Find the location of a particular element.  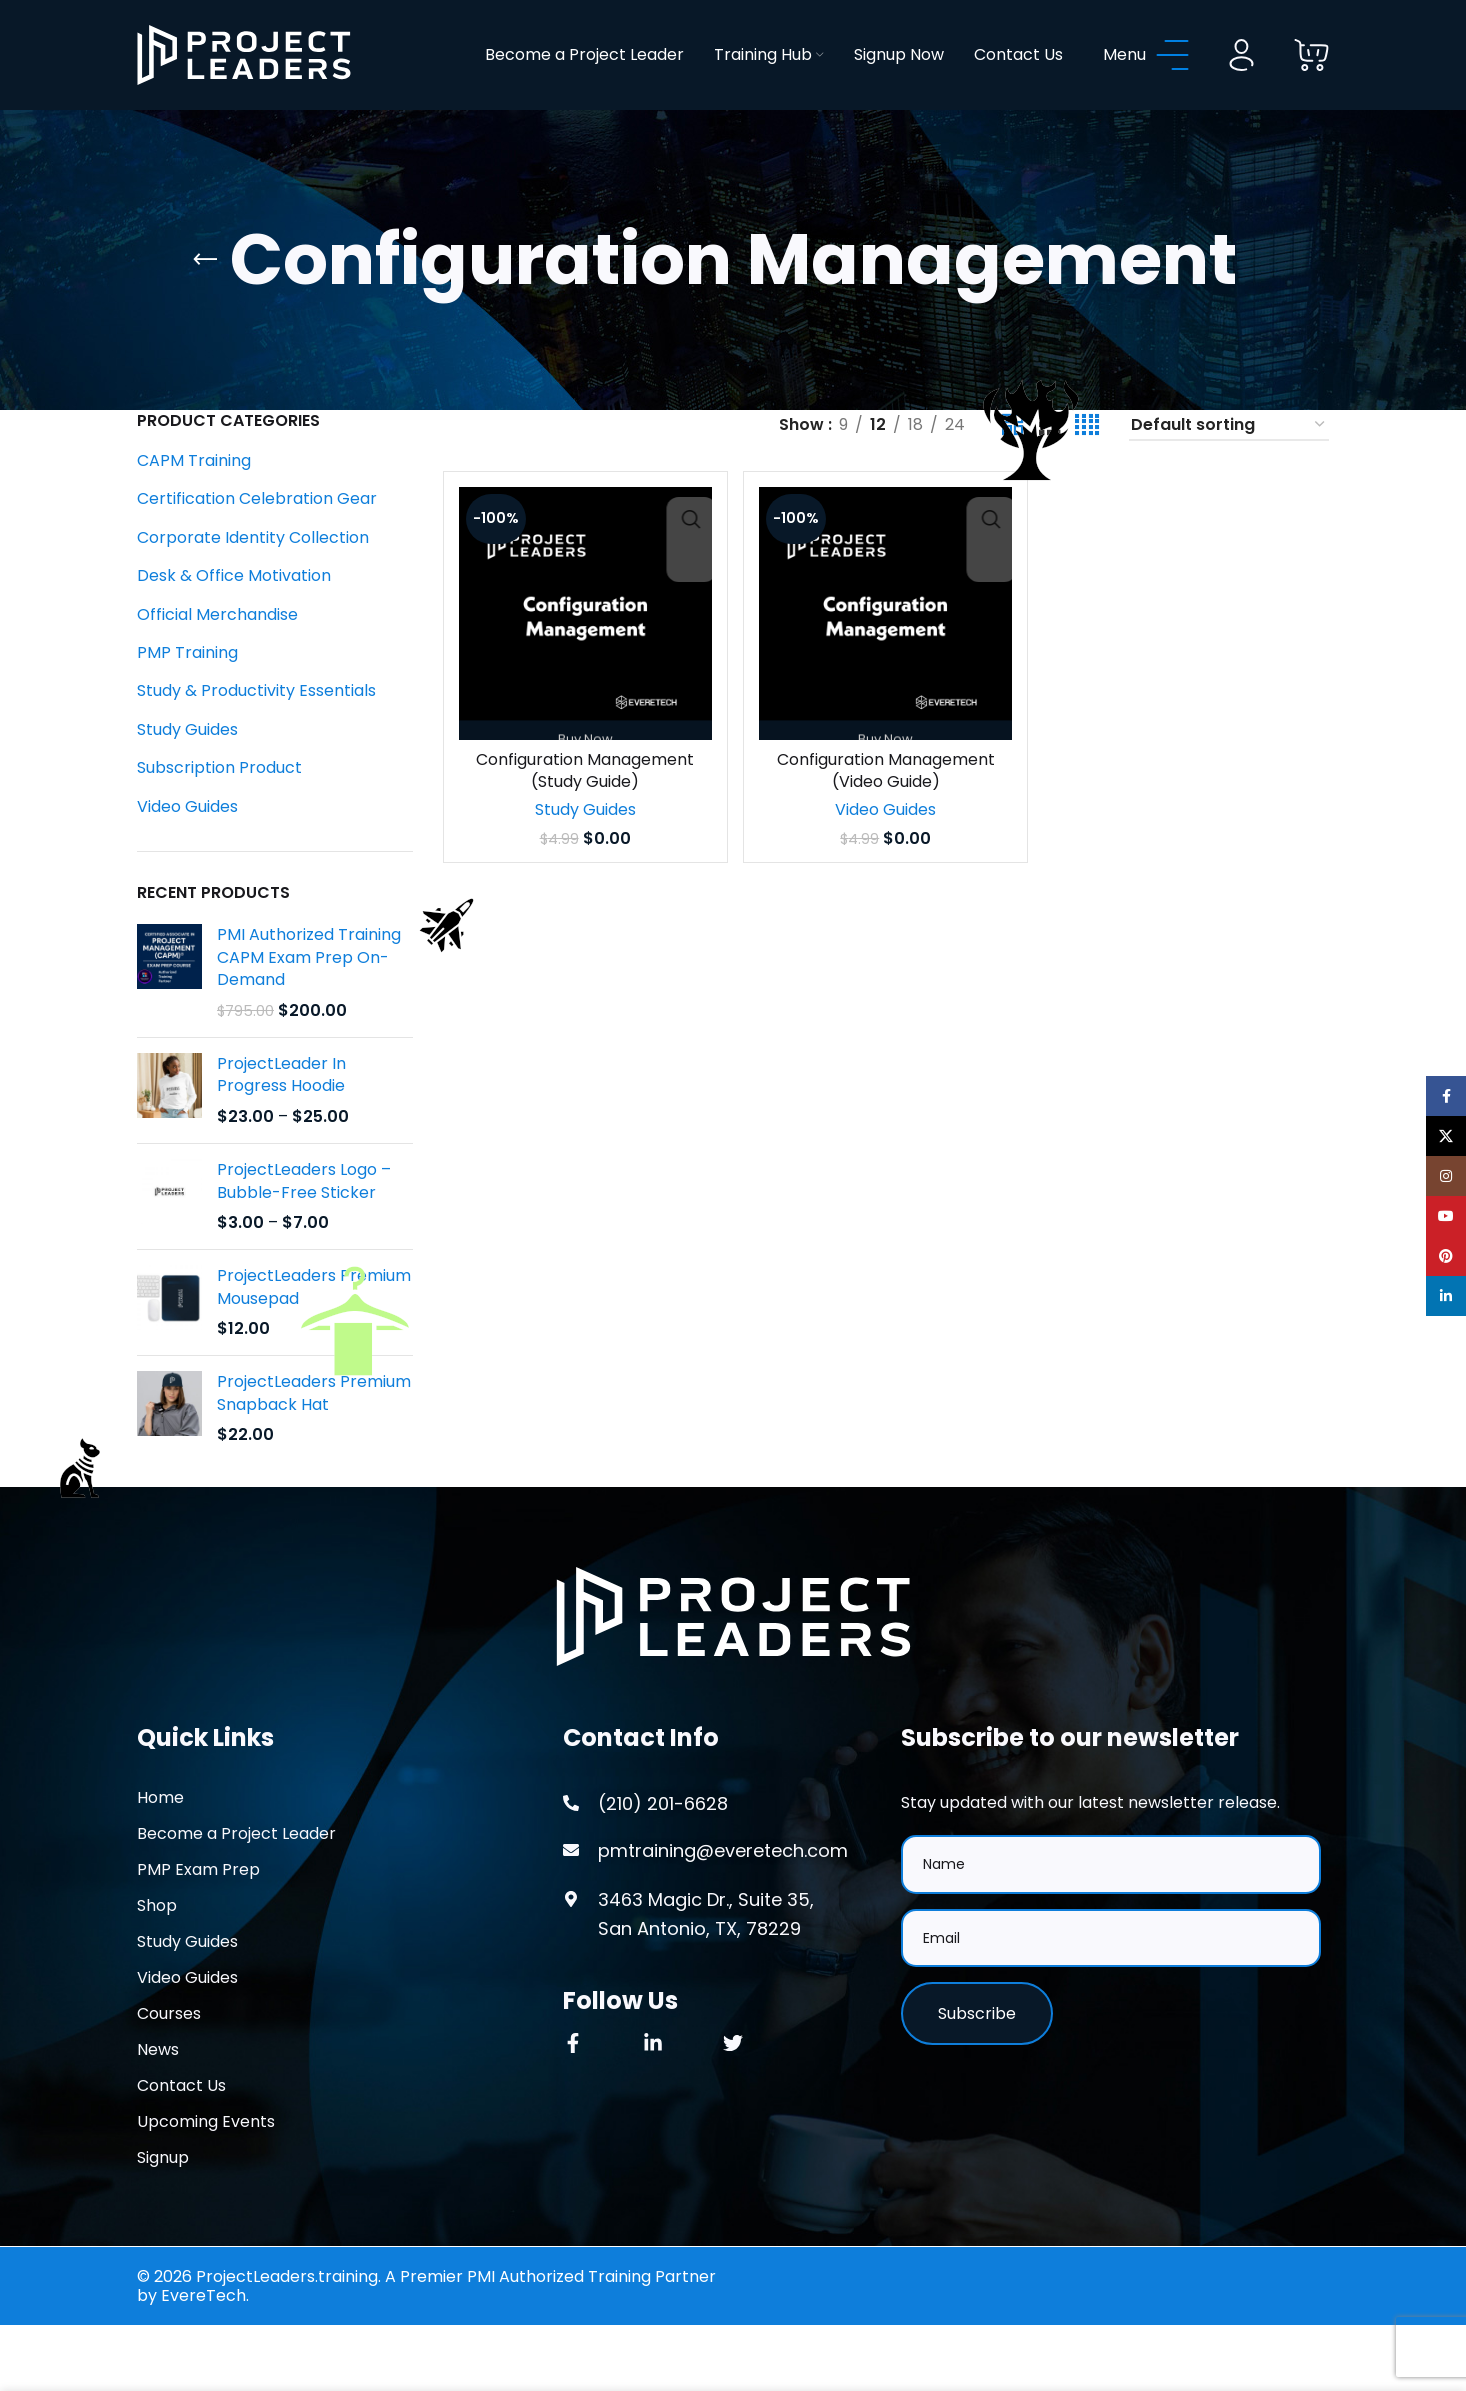

military or combat game mode is located at coordinates (446, 925).